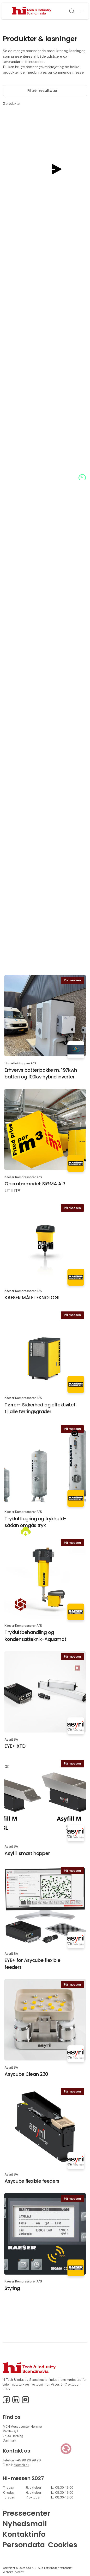 The width and height of the screenshot is (90, 2576). What do you see at coordinates (66, 2449) in the screenshot?
I see `disable auto-refresh` at bounding box center [66, 2449].